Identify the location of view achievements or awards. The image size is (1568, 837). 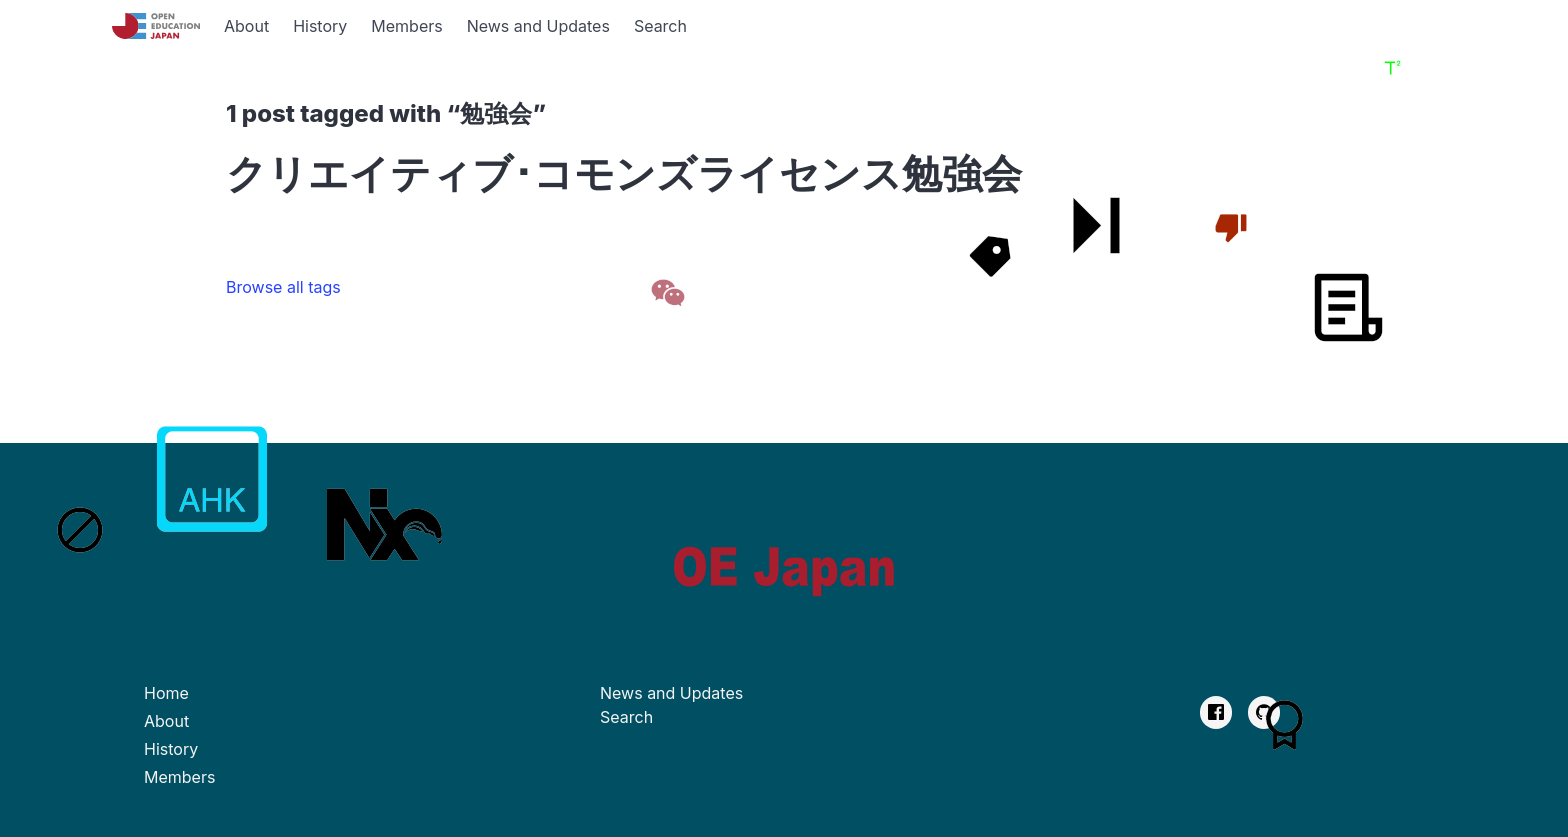
(1284, 725).